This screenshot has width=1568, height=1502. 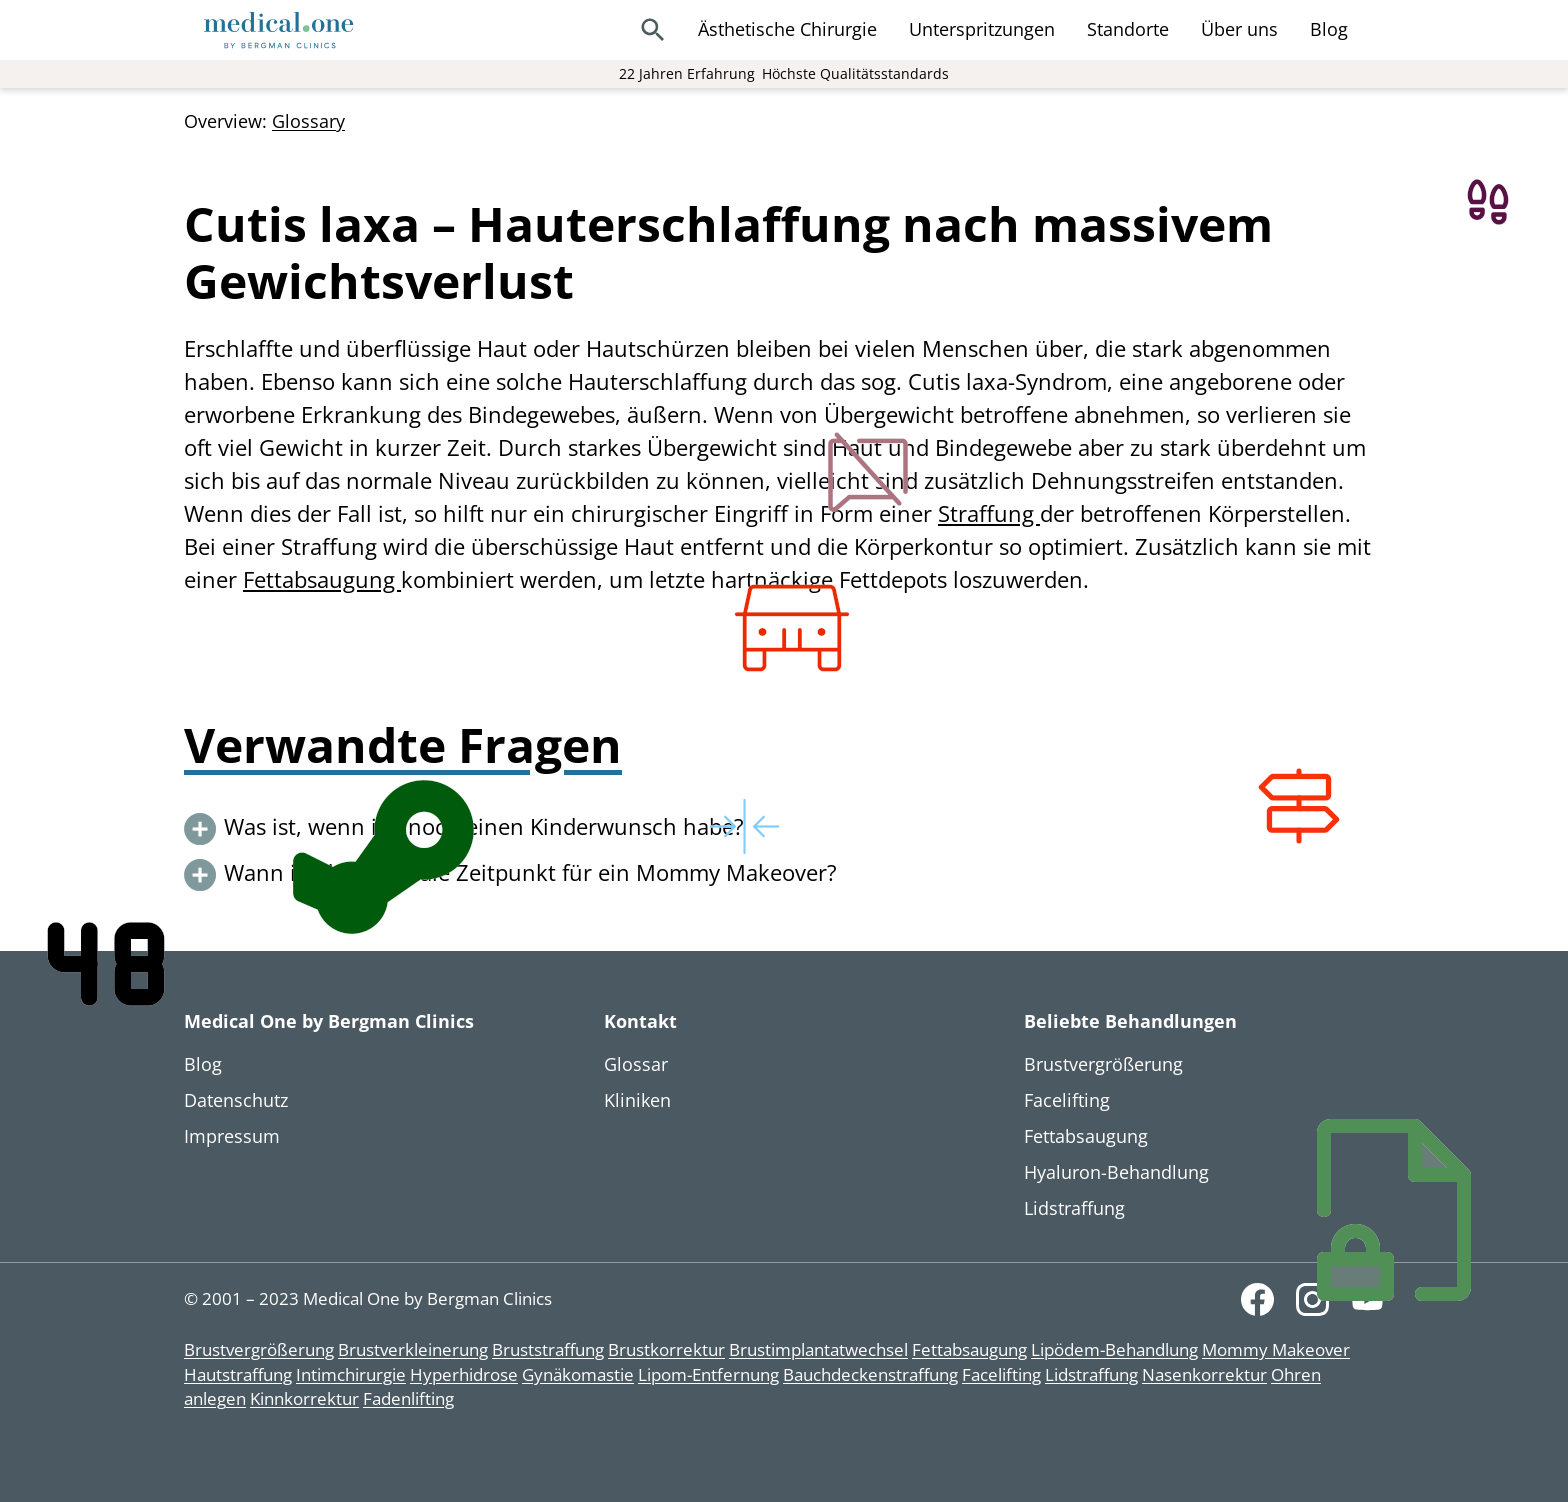 What do you see at coordinates (868, 469) in the screenshot?
I see `mute or disable chat notifications` at bounding box center [868, 469].